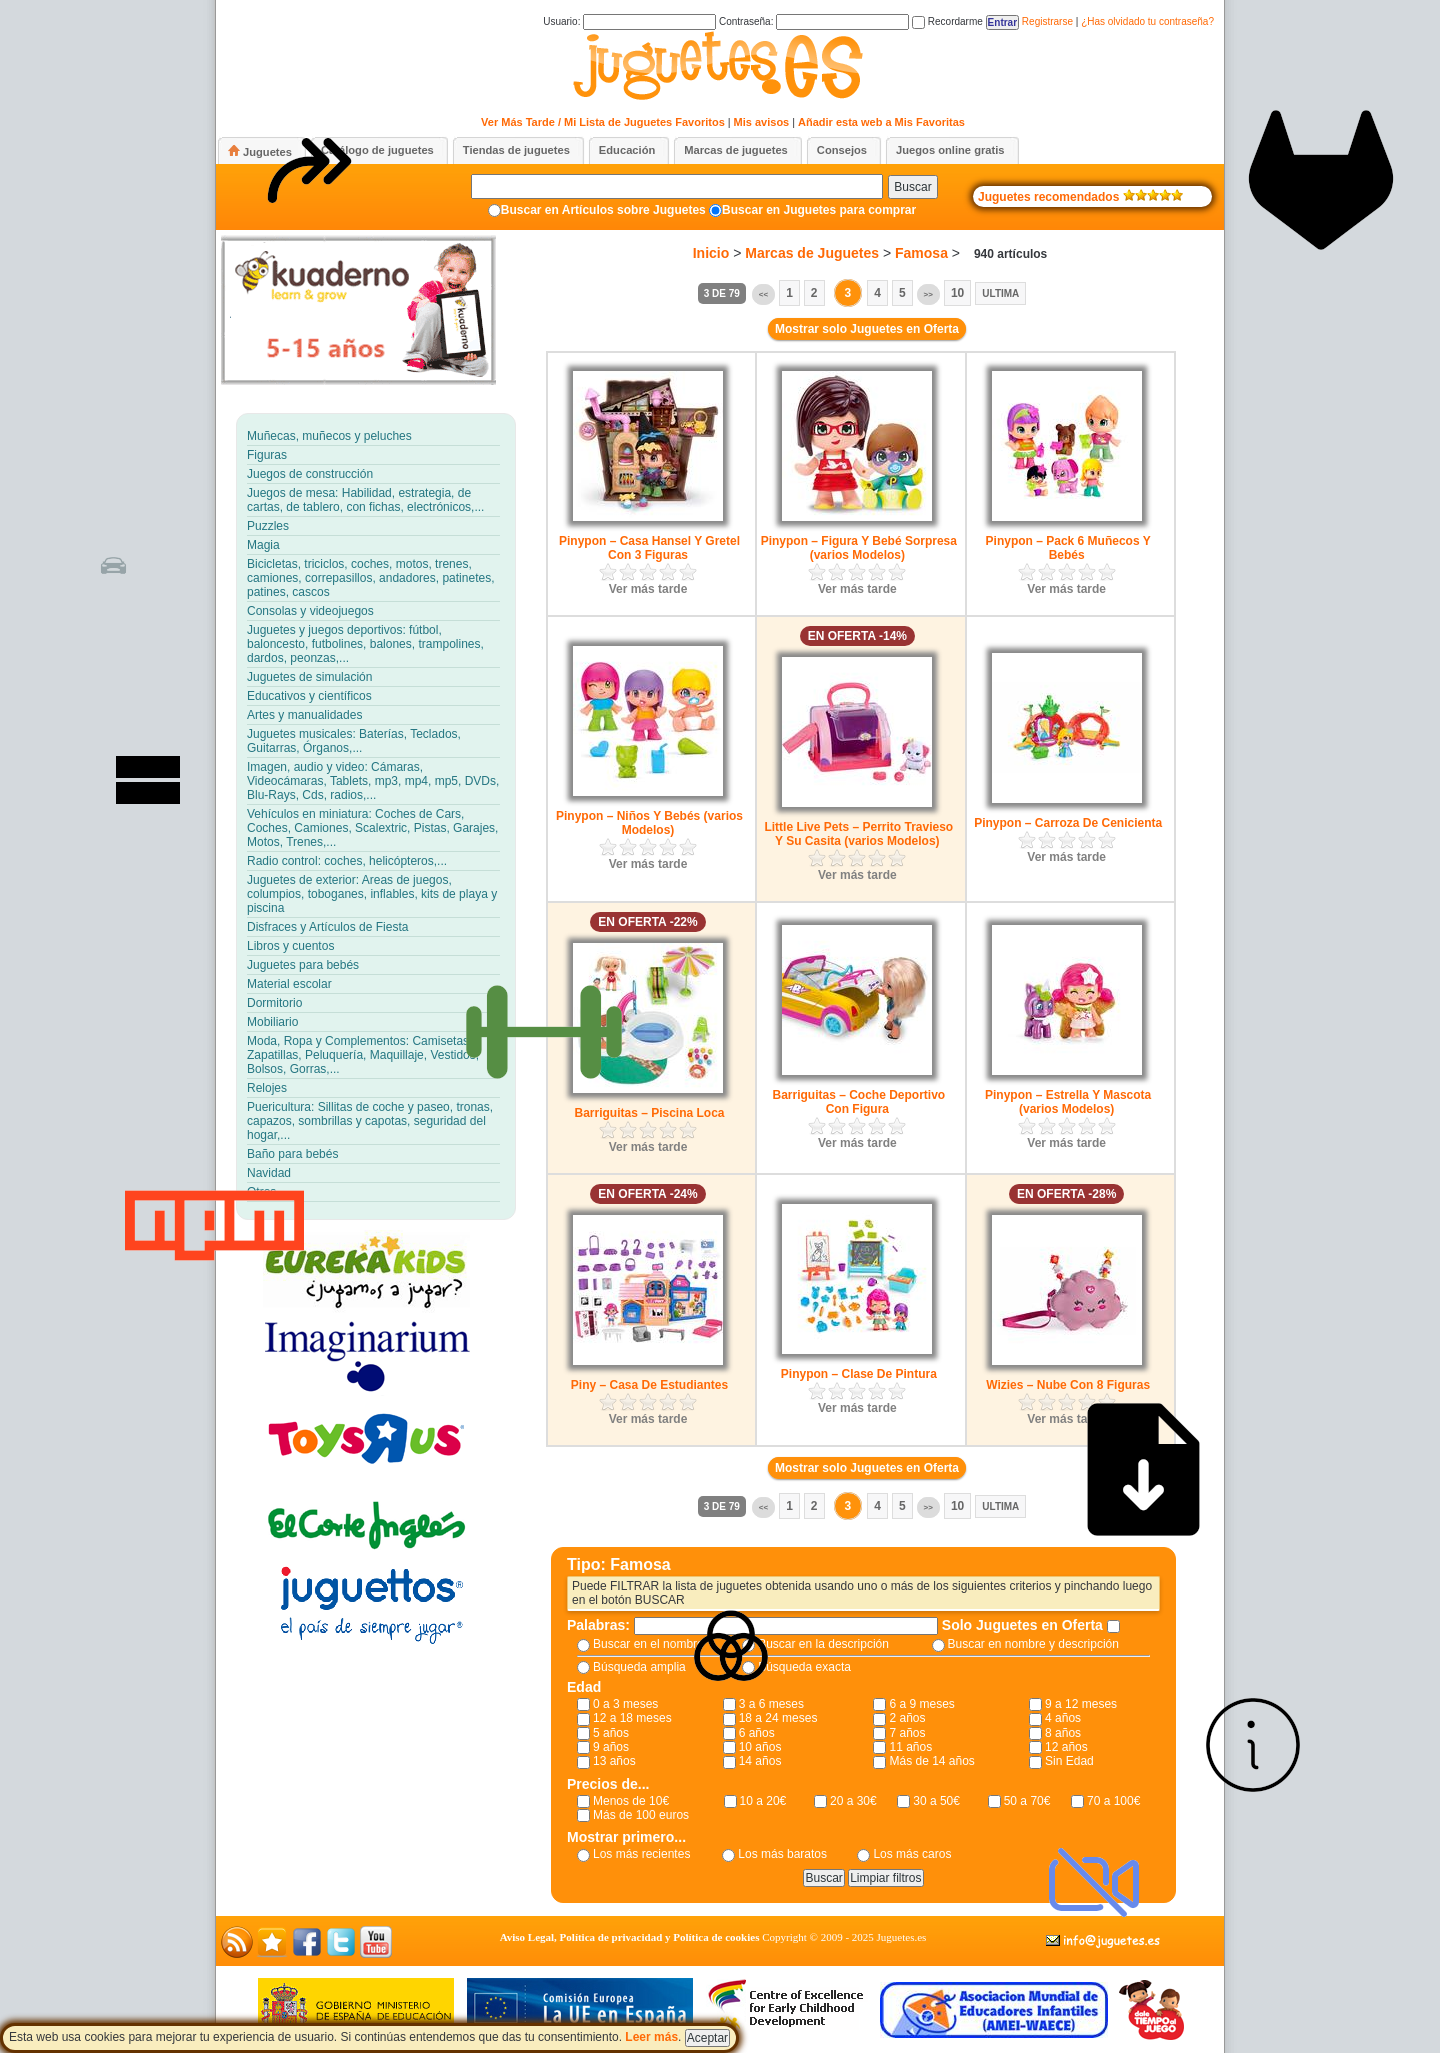 This screenshot has width=1440, height=2053. I want to click on npm package manager logo, so click(214, 1225).